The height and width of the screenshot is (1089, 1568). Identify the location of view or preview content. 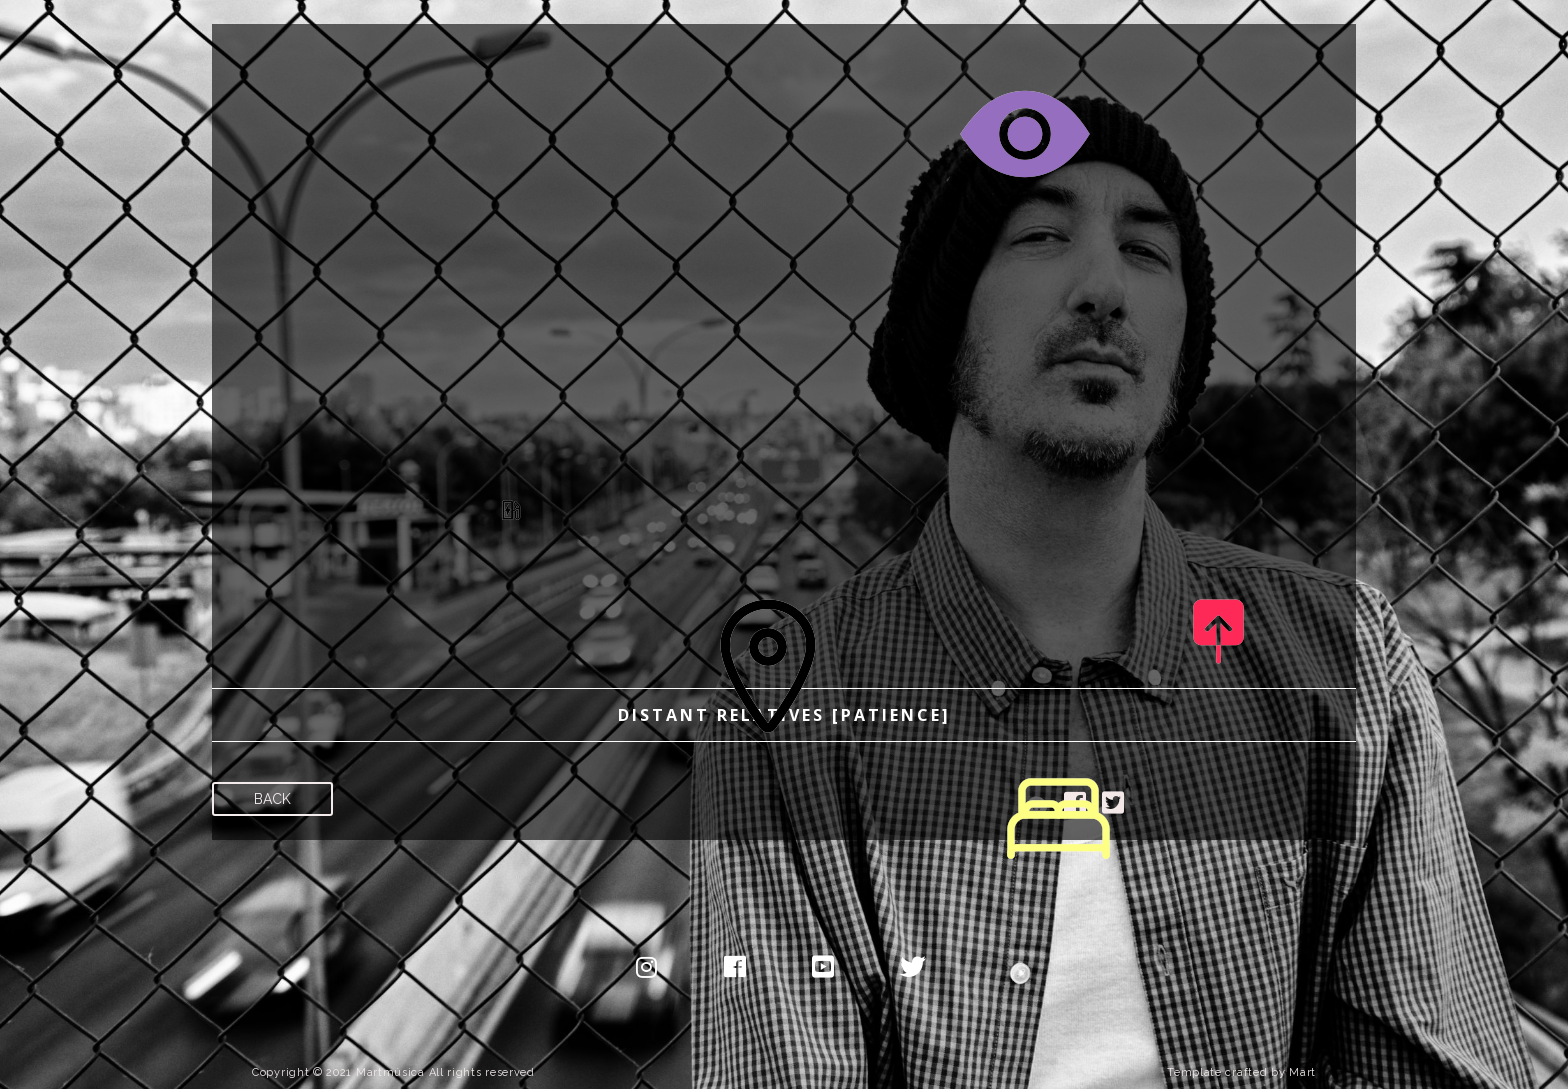
(1025, 134).